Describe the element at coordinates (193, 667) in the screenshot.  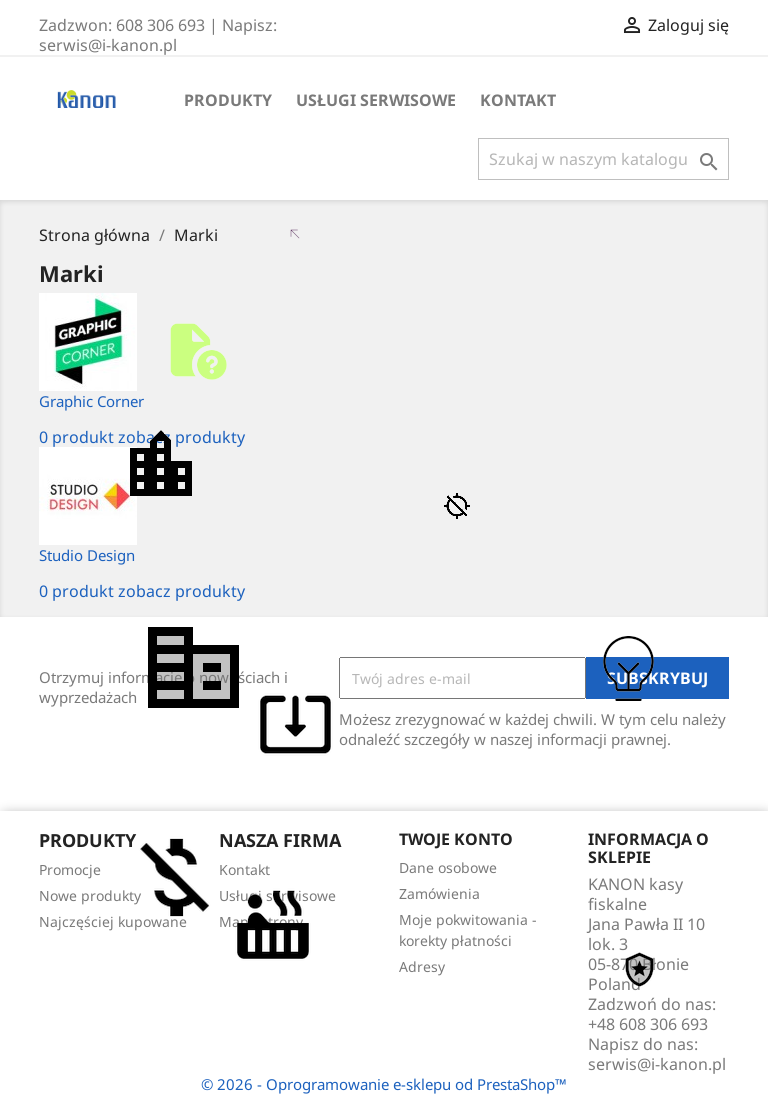
I see `view company or organization details` at that location.